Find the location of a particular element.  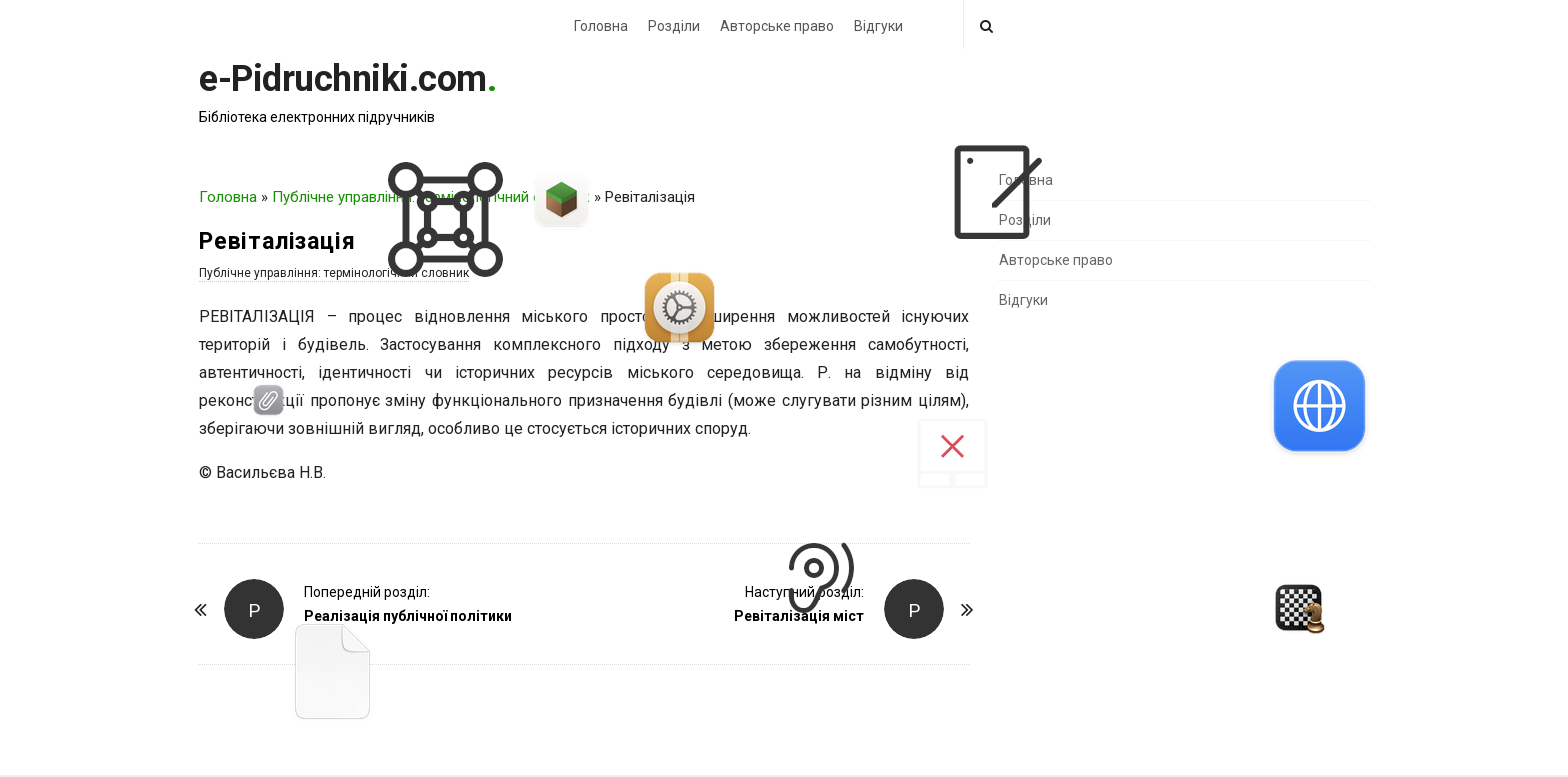

open BitTorrent app settings is located at coordinates (1319, 407).